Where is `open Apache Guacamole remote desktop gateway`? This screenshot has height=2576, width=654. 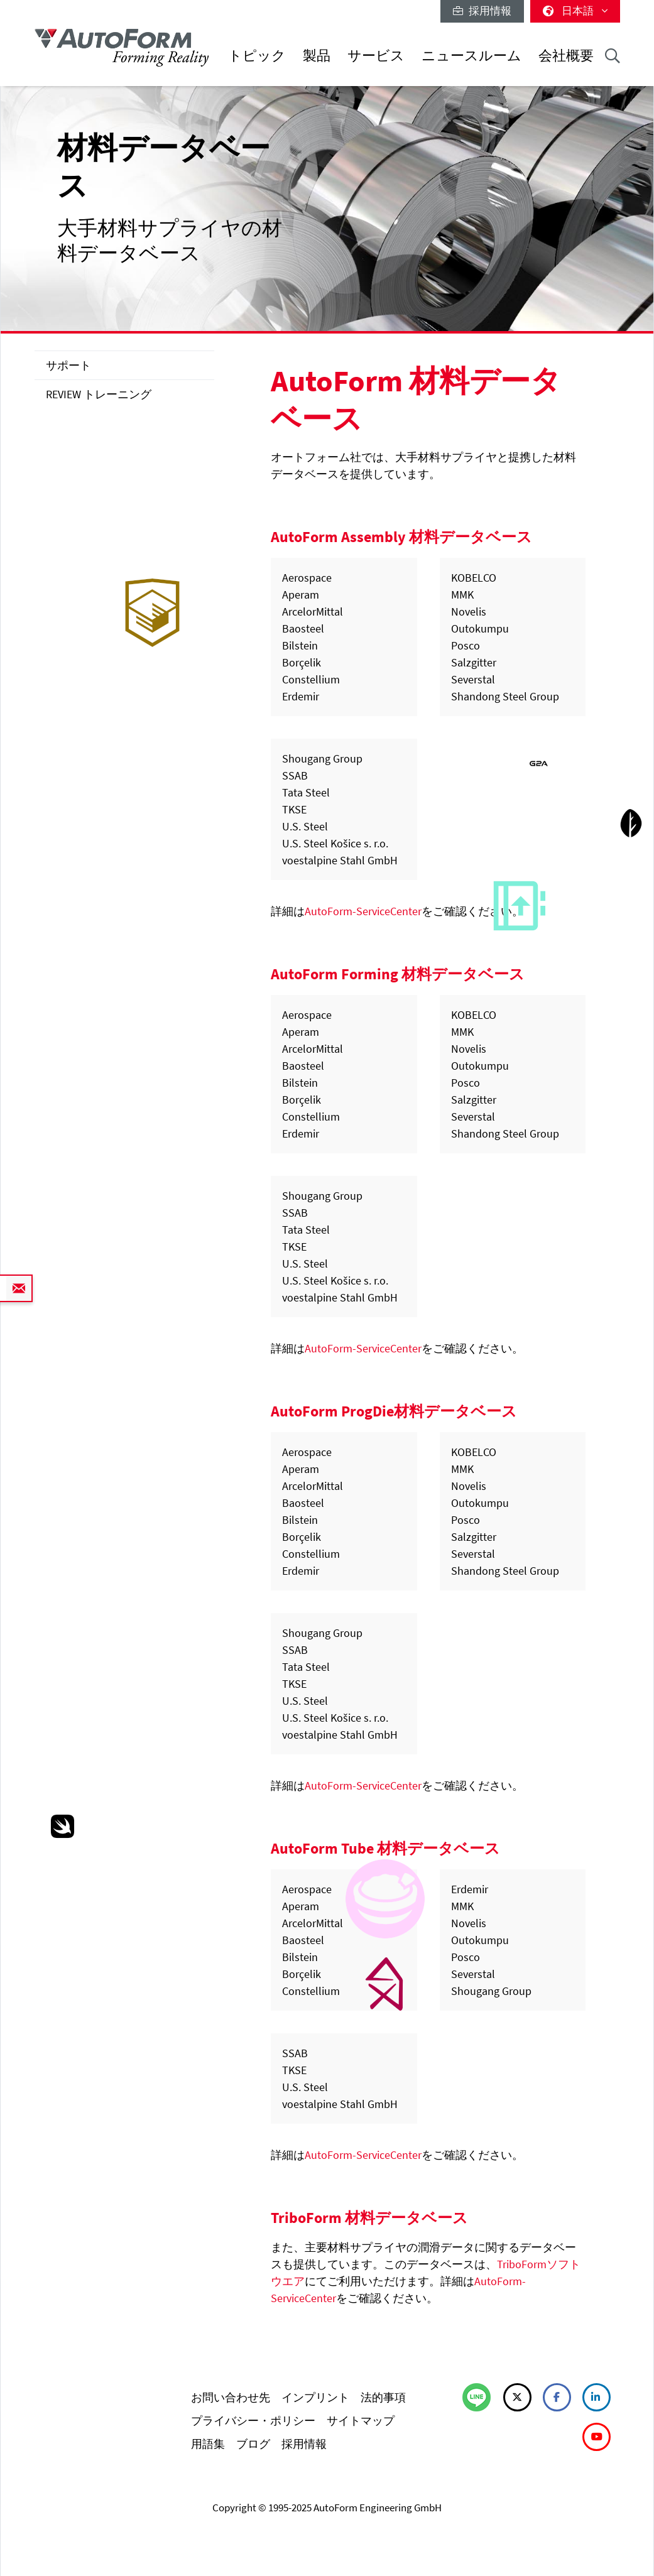
open Apache Guacamole remote desktop gateway is located at coordinates (385, 1899).